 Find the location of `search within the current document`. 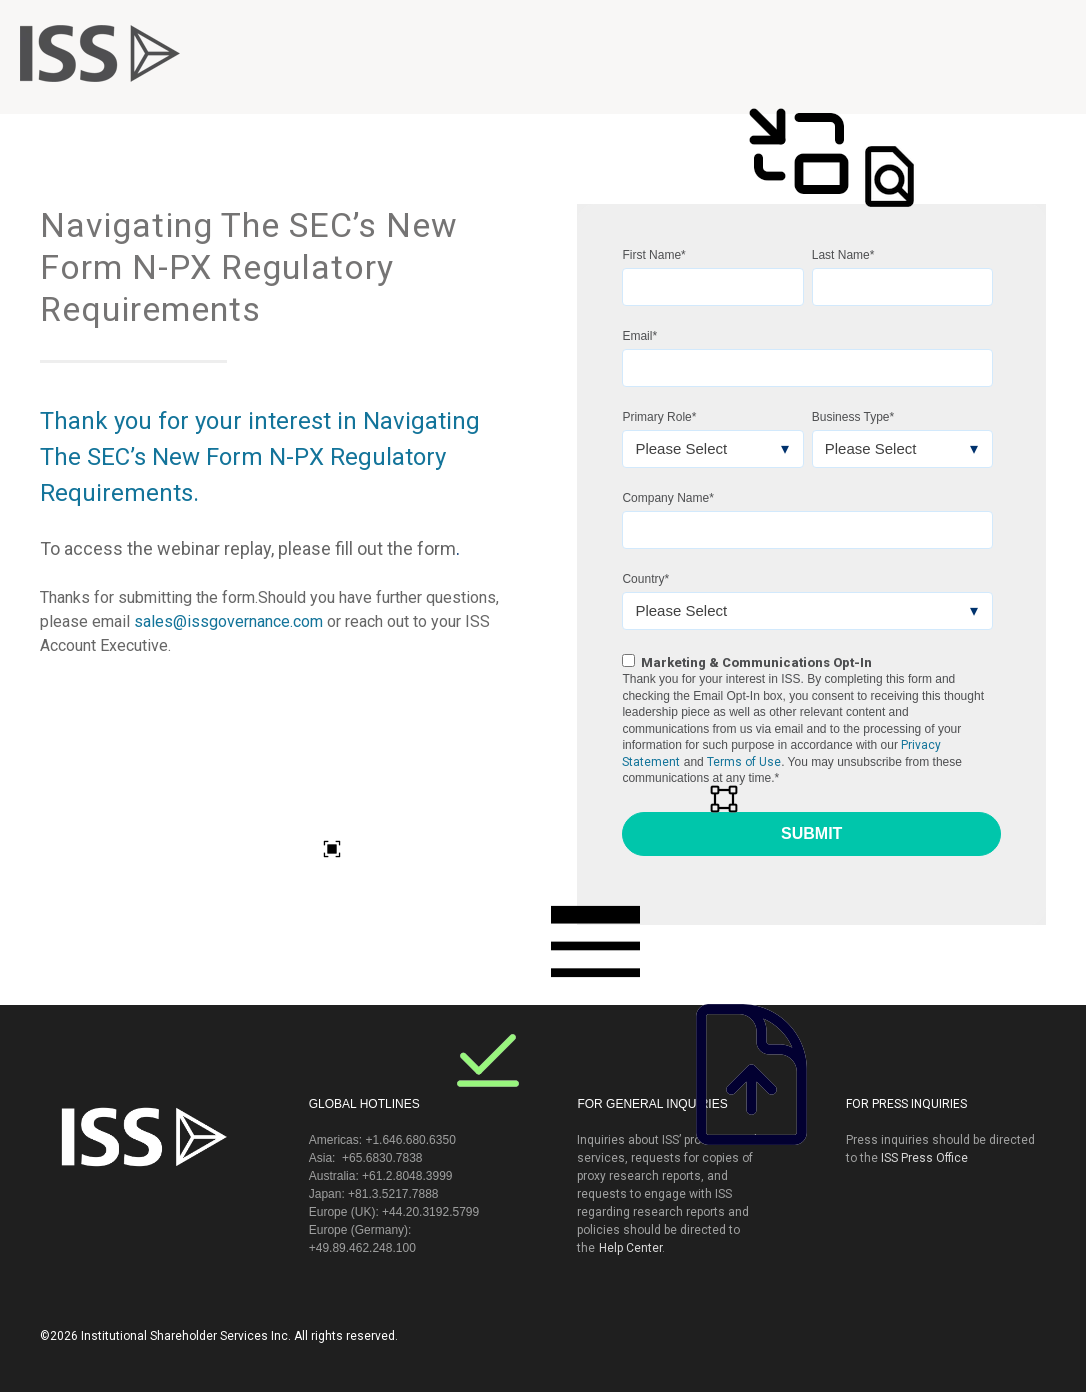

search within the current document is located at coordinates (889, 176).